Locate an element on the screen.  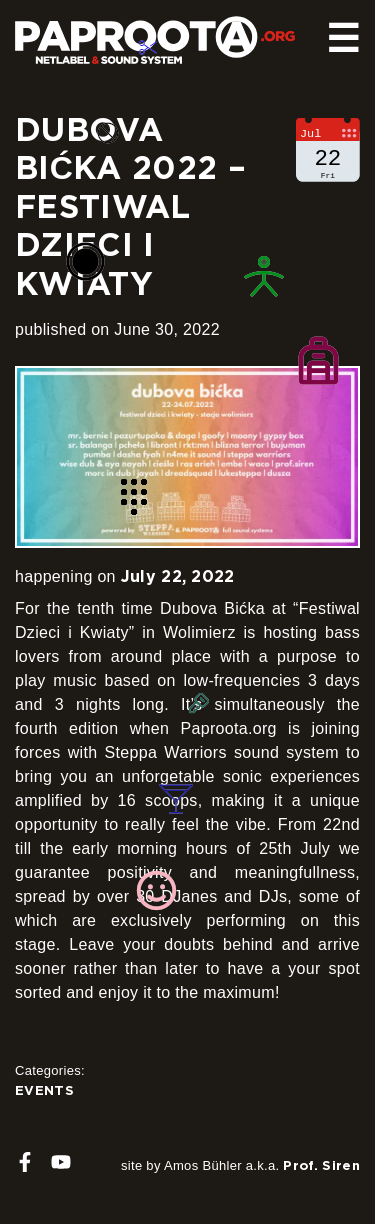
add an emoji or reaction is located at coordinates (156, 890).